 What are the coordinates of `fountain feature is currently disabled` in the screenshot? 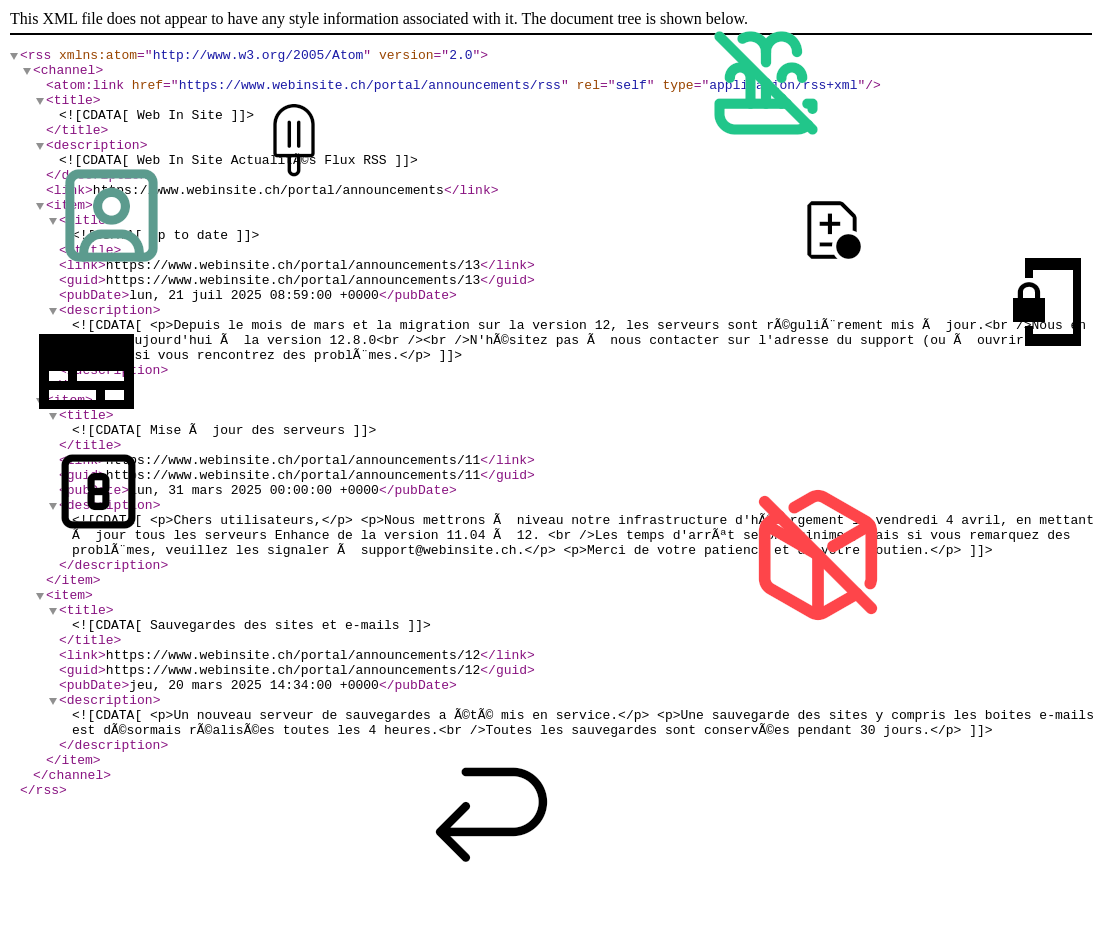 It's located at (766, 83).